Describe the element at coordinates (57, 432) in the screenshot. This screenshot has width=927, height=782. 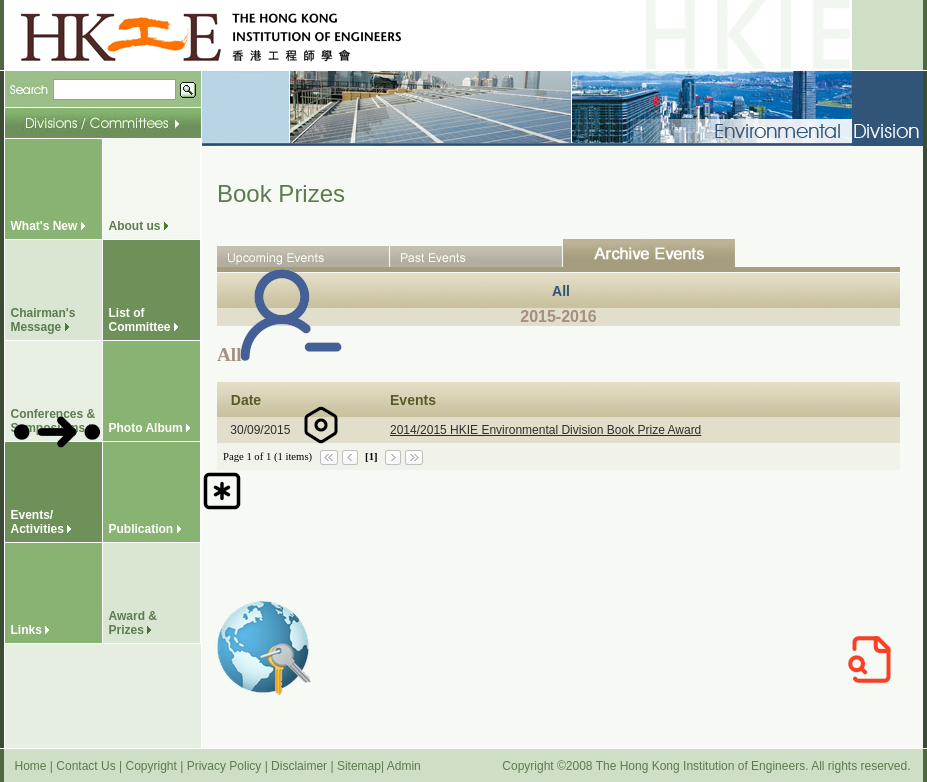
I see `open citymapper for transit directions` at that location.